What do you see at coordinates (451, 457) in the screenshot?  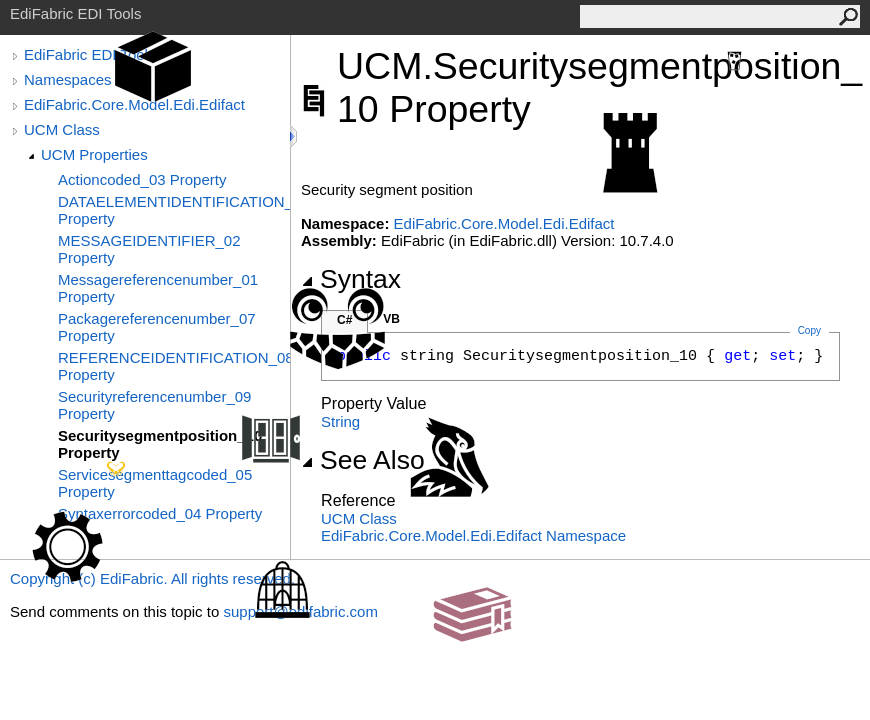 I see `shoebill stork bird icon` at bounding box center [451, 457].